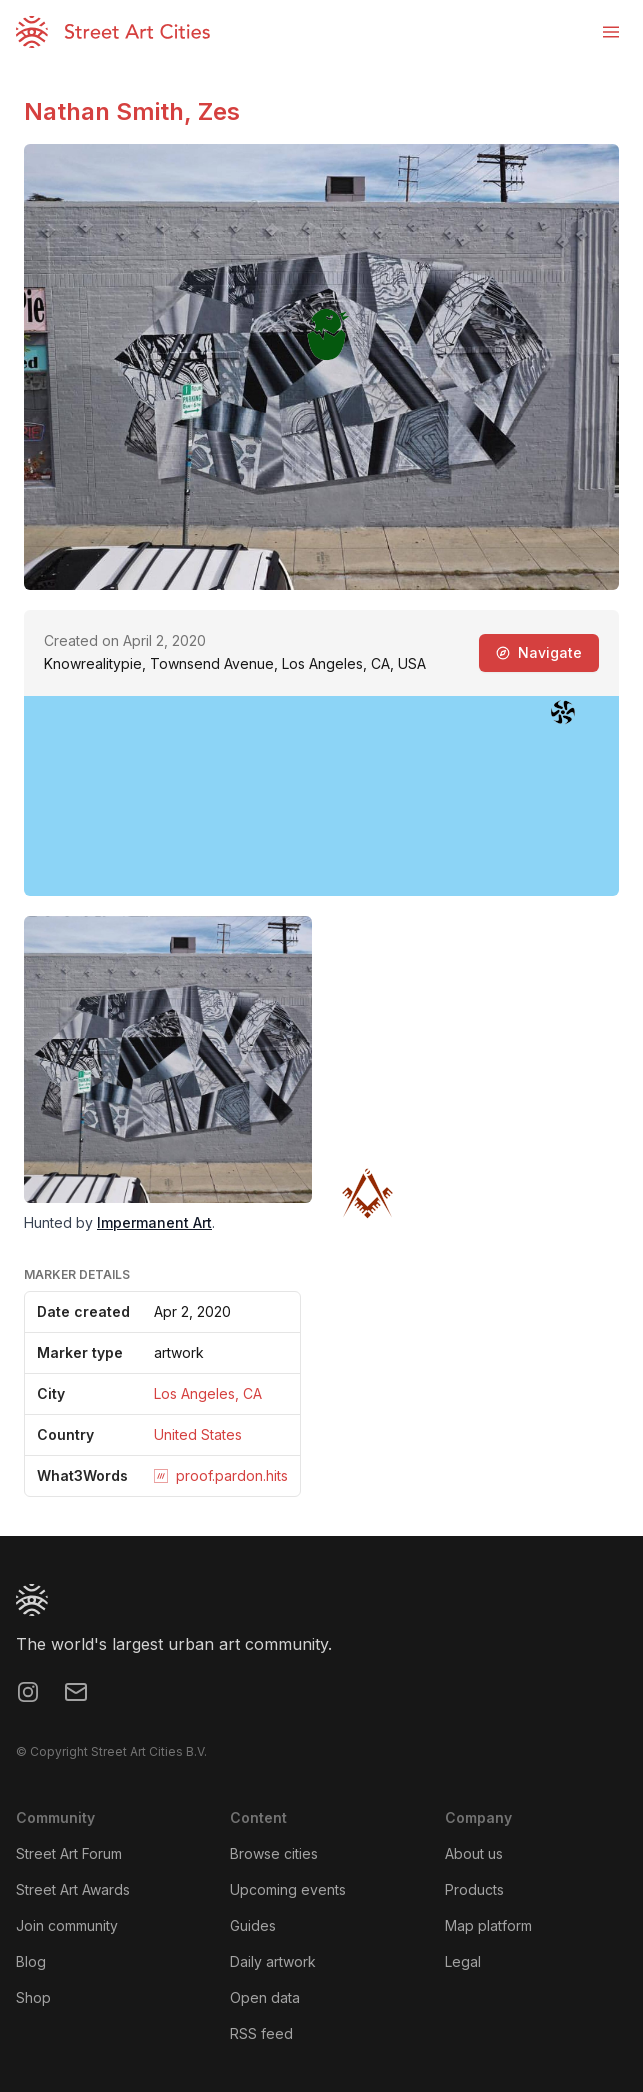  Describe the element at coordinates (563, 712) in the screenshot. I see `indicates a spinning or rotating action` at that location.